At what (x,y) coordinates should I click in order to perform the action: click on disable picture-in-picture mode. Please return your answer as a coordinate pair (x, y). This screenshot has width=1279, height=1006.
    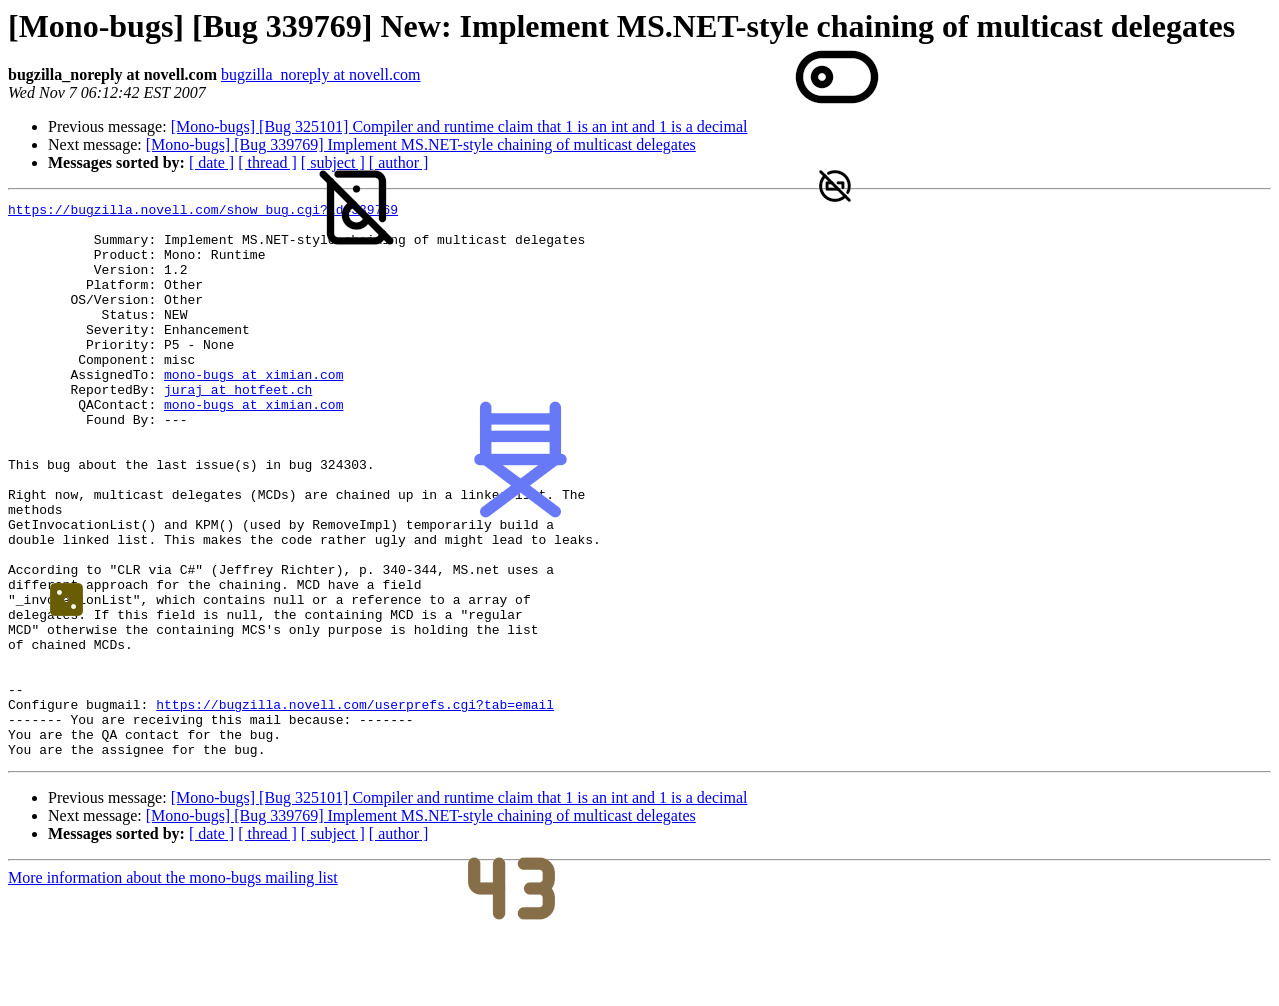
    Looking at the image, I should click on (835, 186).